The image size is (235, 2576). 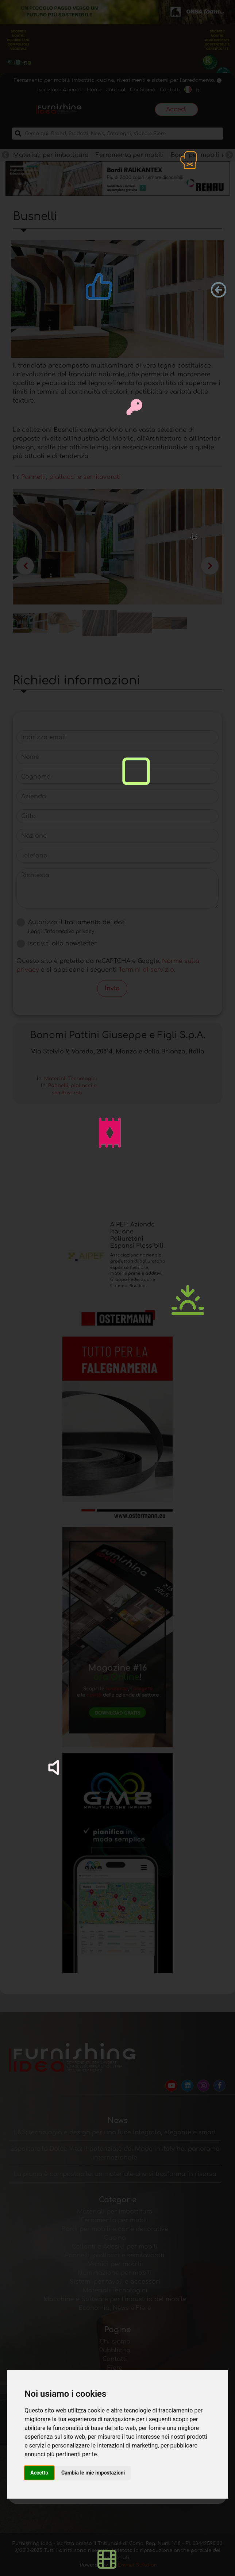 What do you see at coordinates (110, 1133) in the screenshot?
I see `view or manage rug products in a home decor app` at bounding box center [110, 1133].